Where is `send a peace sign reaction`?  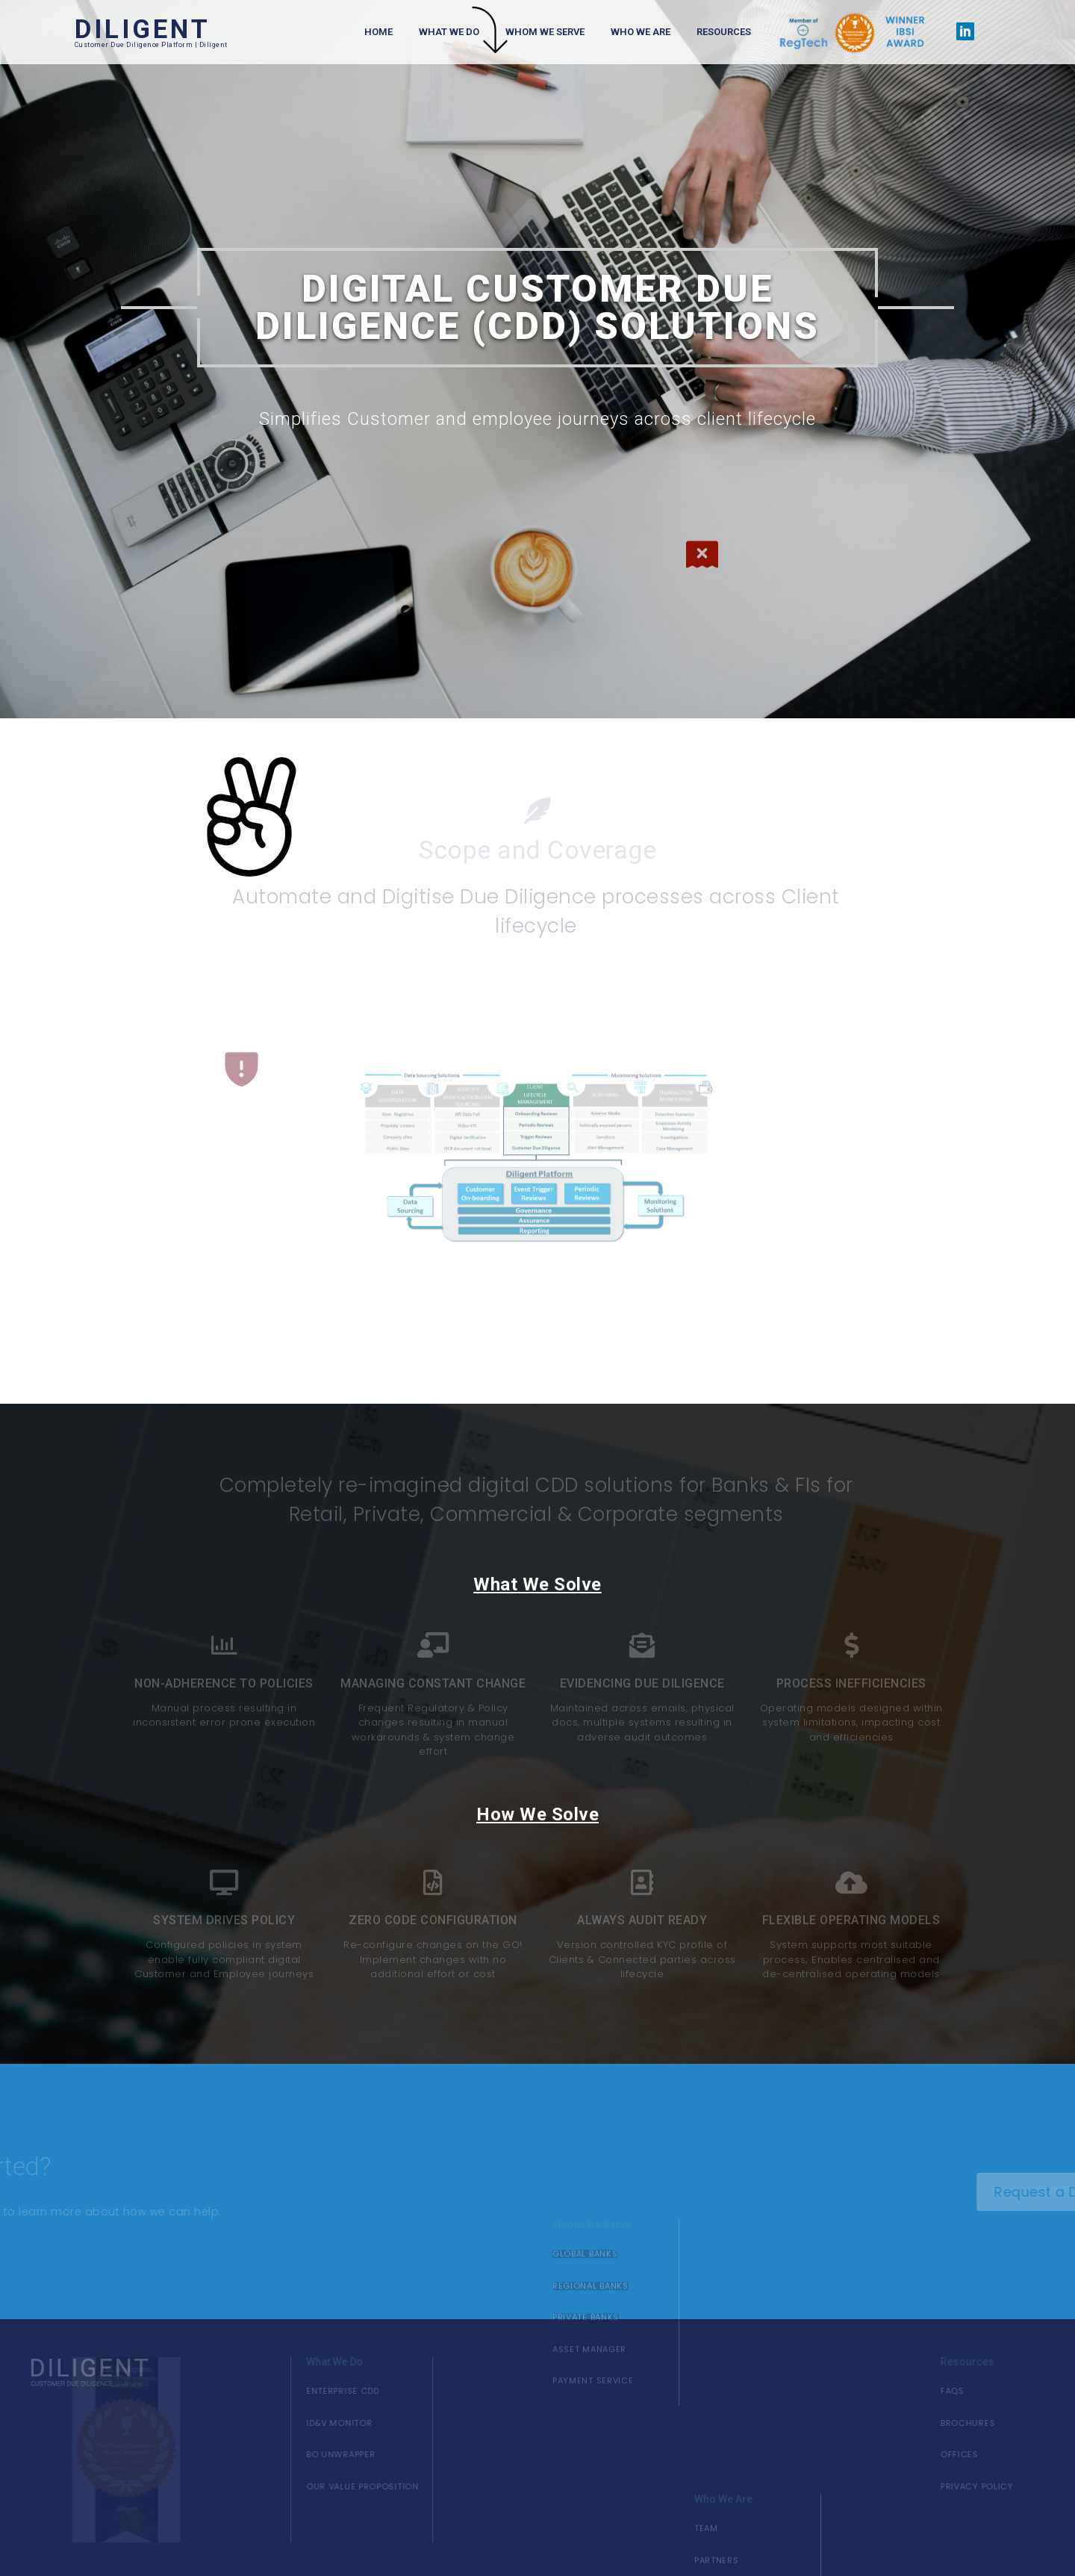 send a peace sign reaction is located at coordinates (249, 817).